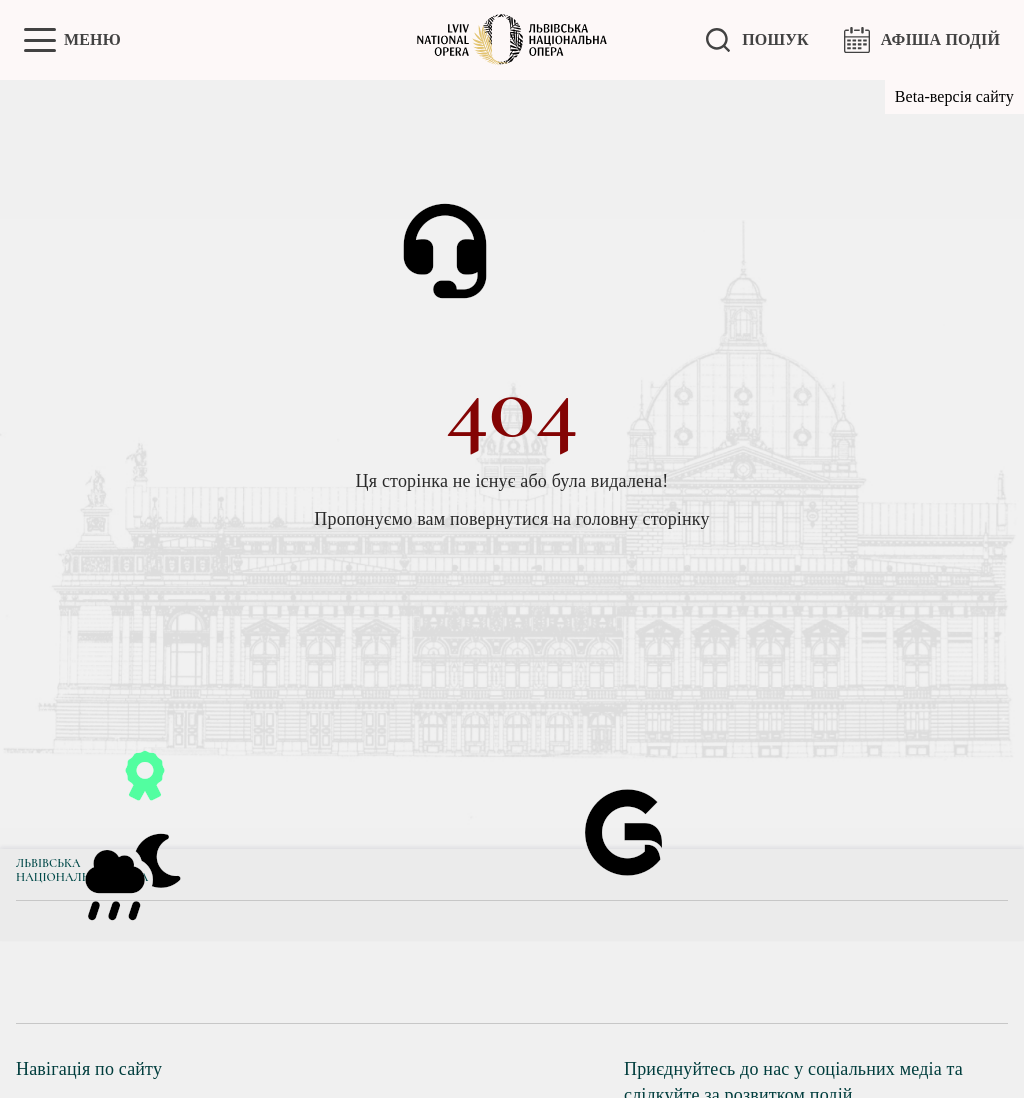 The image size is (1024, 1098). I want to click on Gofore company logo, so click(623, 832).